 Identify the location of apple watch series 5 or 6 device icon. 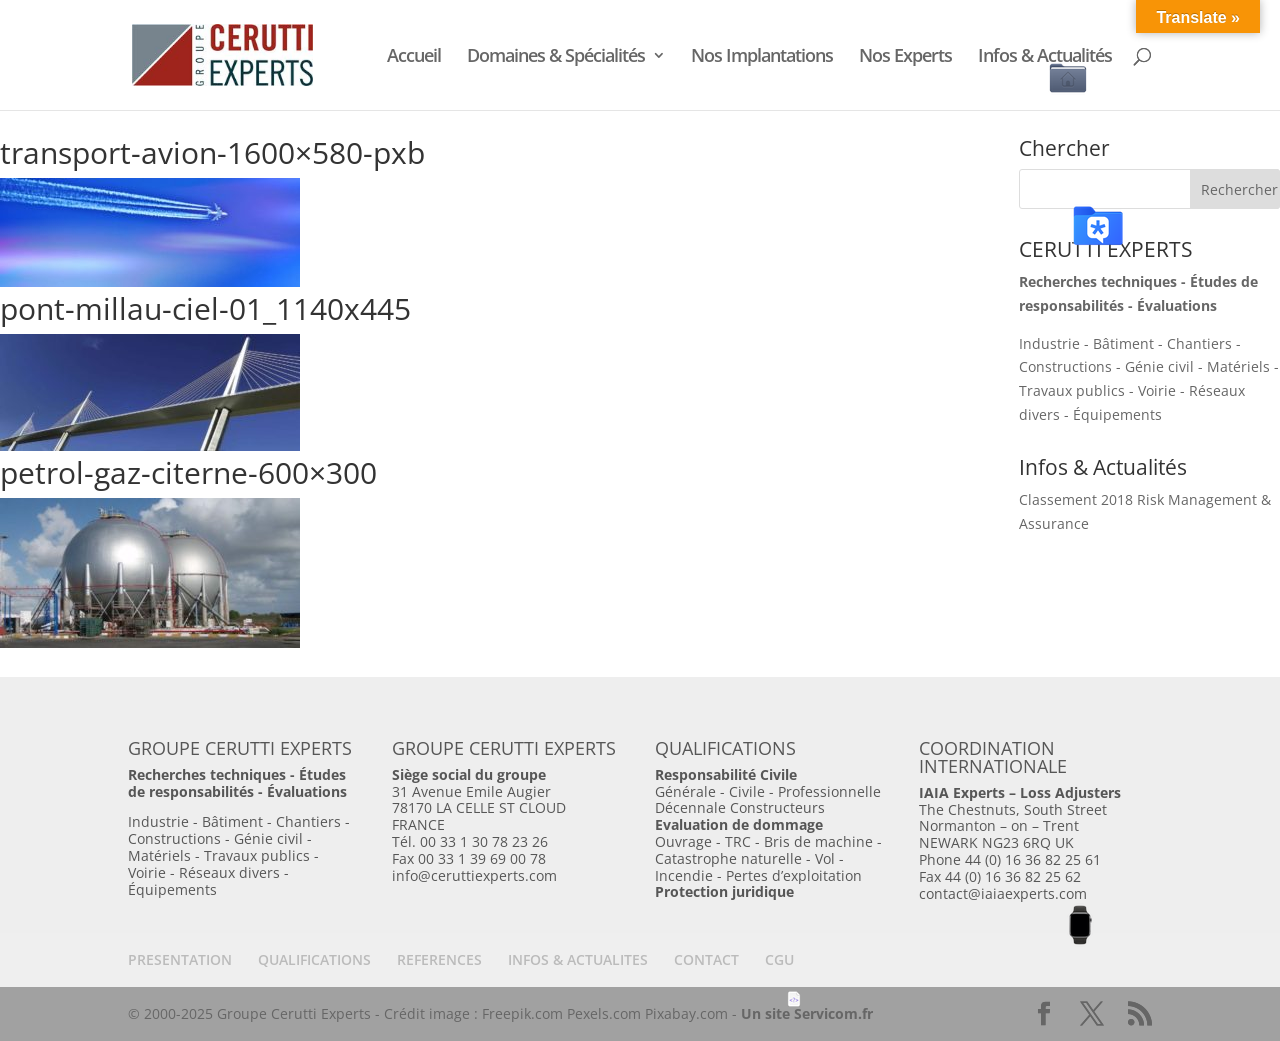
(1080, 925).